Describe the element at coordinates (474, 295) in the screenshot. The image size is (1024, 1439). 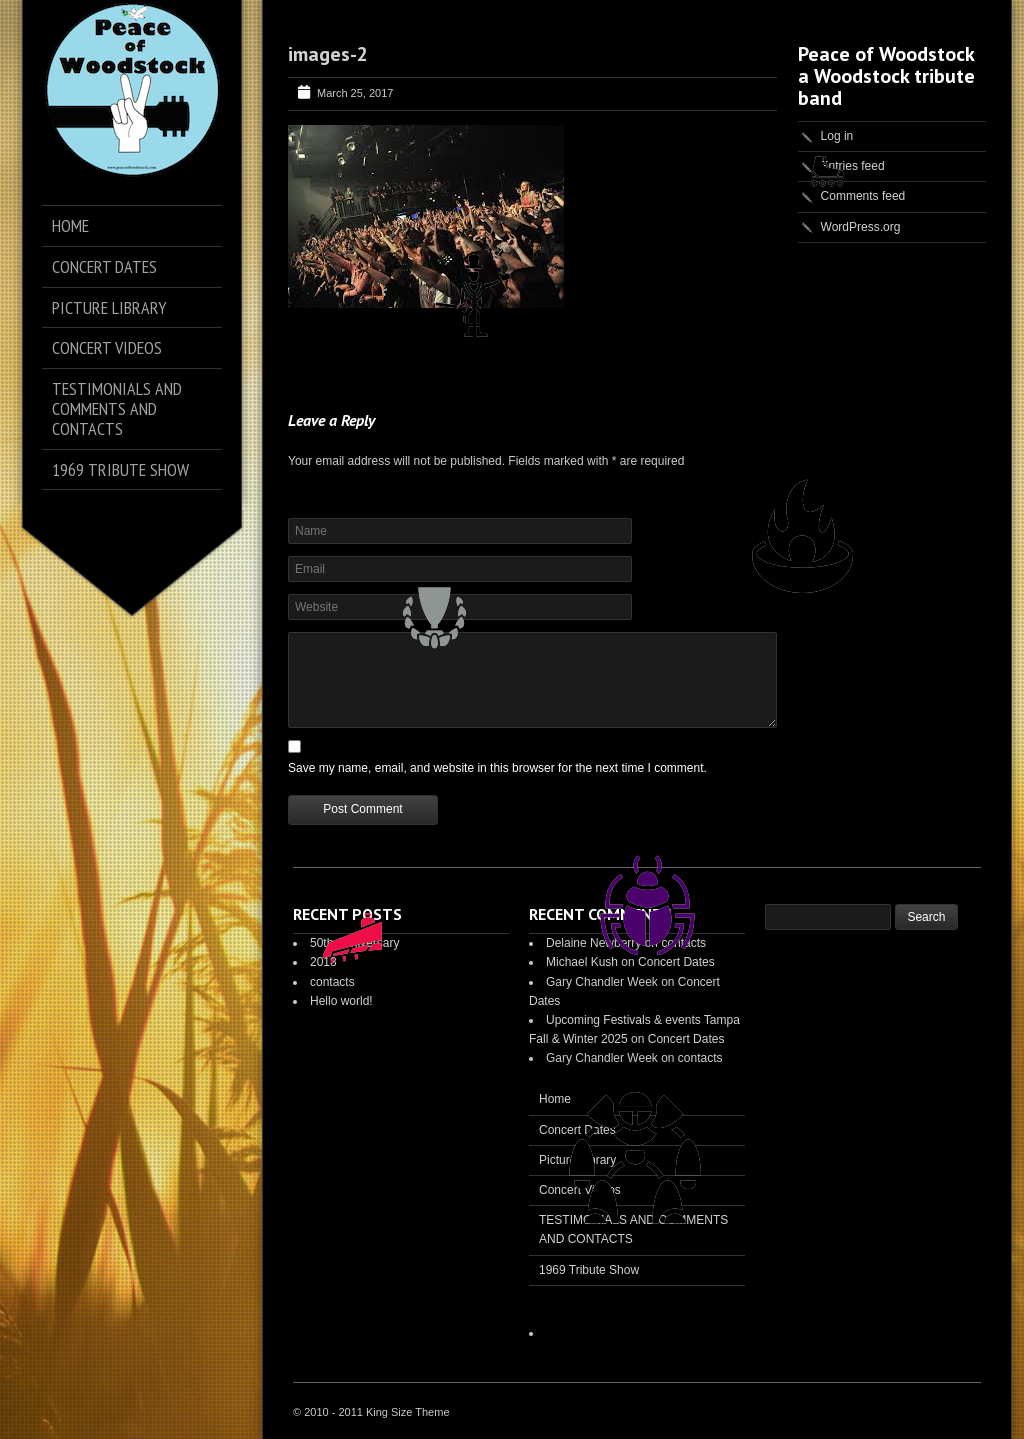
I see `circus or entertainment category` at that location.